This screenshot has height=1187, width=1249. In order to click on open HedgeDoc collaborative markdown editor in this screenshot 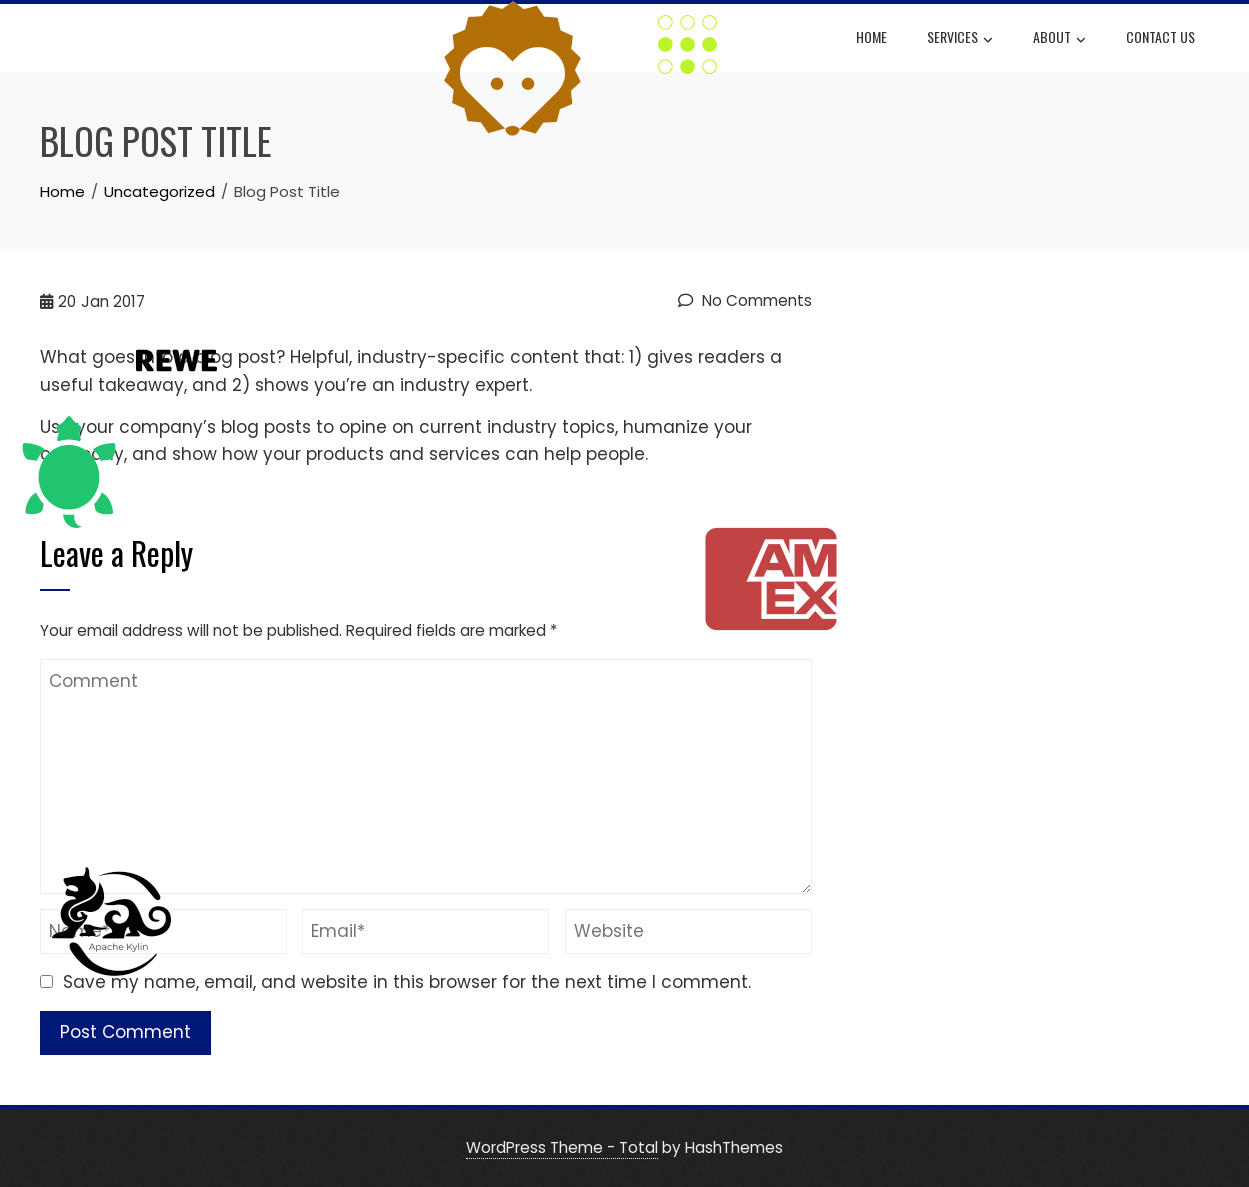, I will do `click(512, 68)`.